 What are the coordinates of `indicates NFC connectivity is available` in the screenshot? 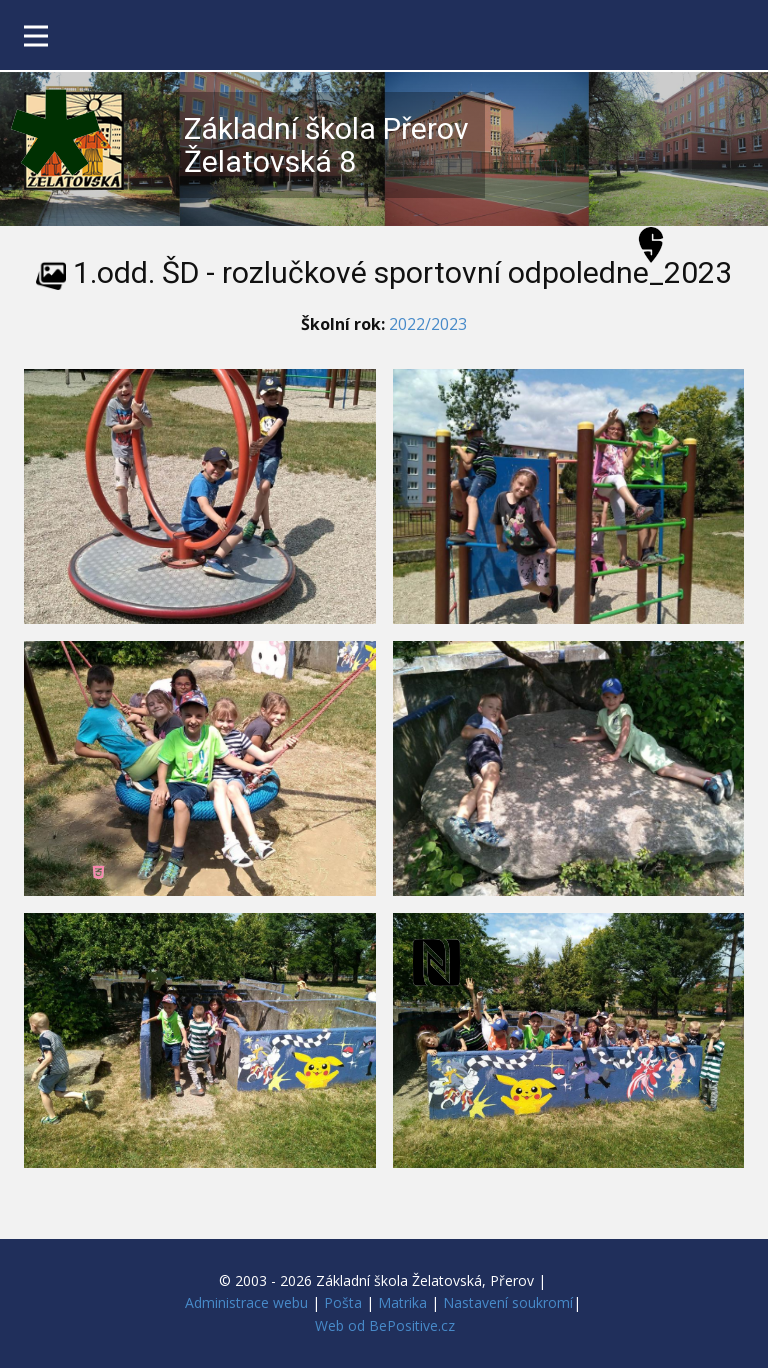 It's located at (436, 962).